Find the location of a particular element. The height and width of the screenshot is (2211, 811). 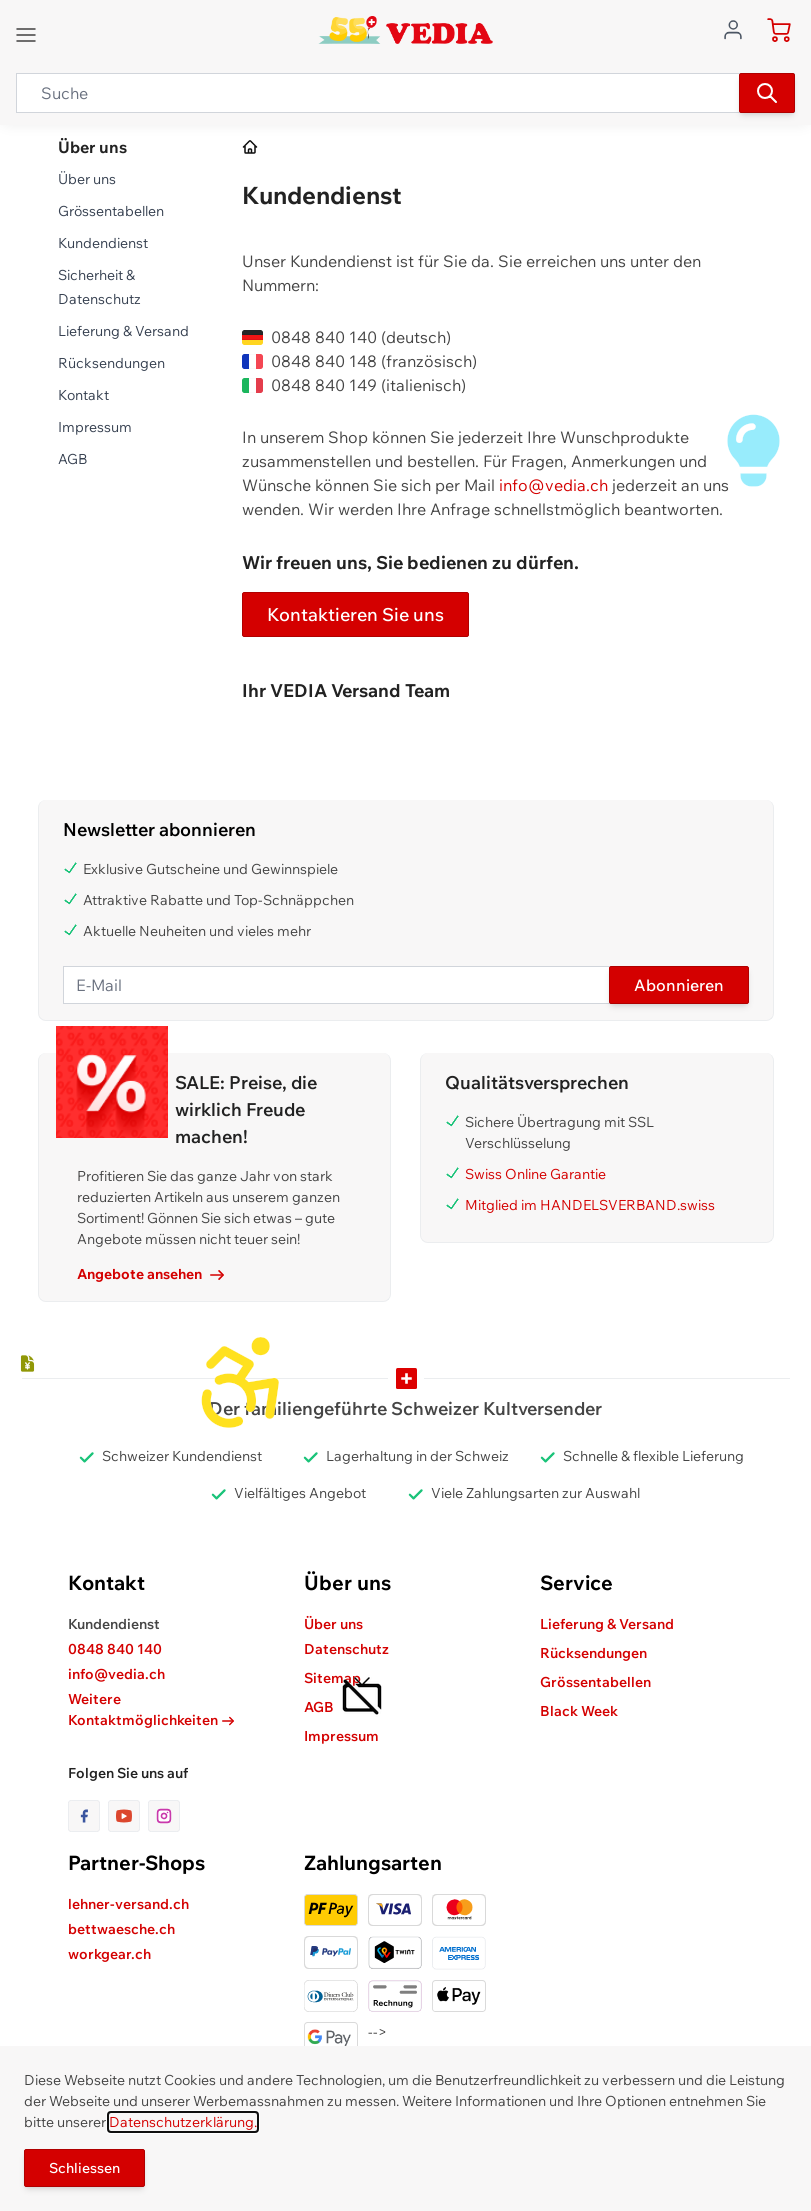

view yen currency document is located at coordinates (27, 1363).